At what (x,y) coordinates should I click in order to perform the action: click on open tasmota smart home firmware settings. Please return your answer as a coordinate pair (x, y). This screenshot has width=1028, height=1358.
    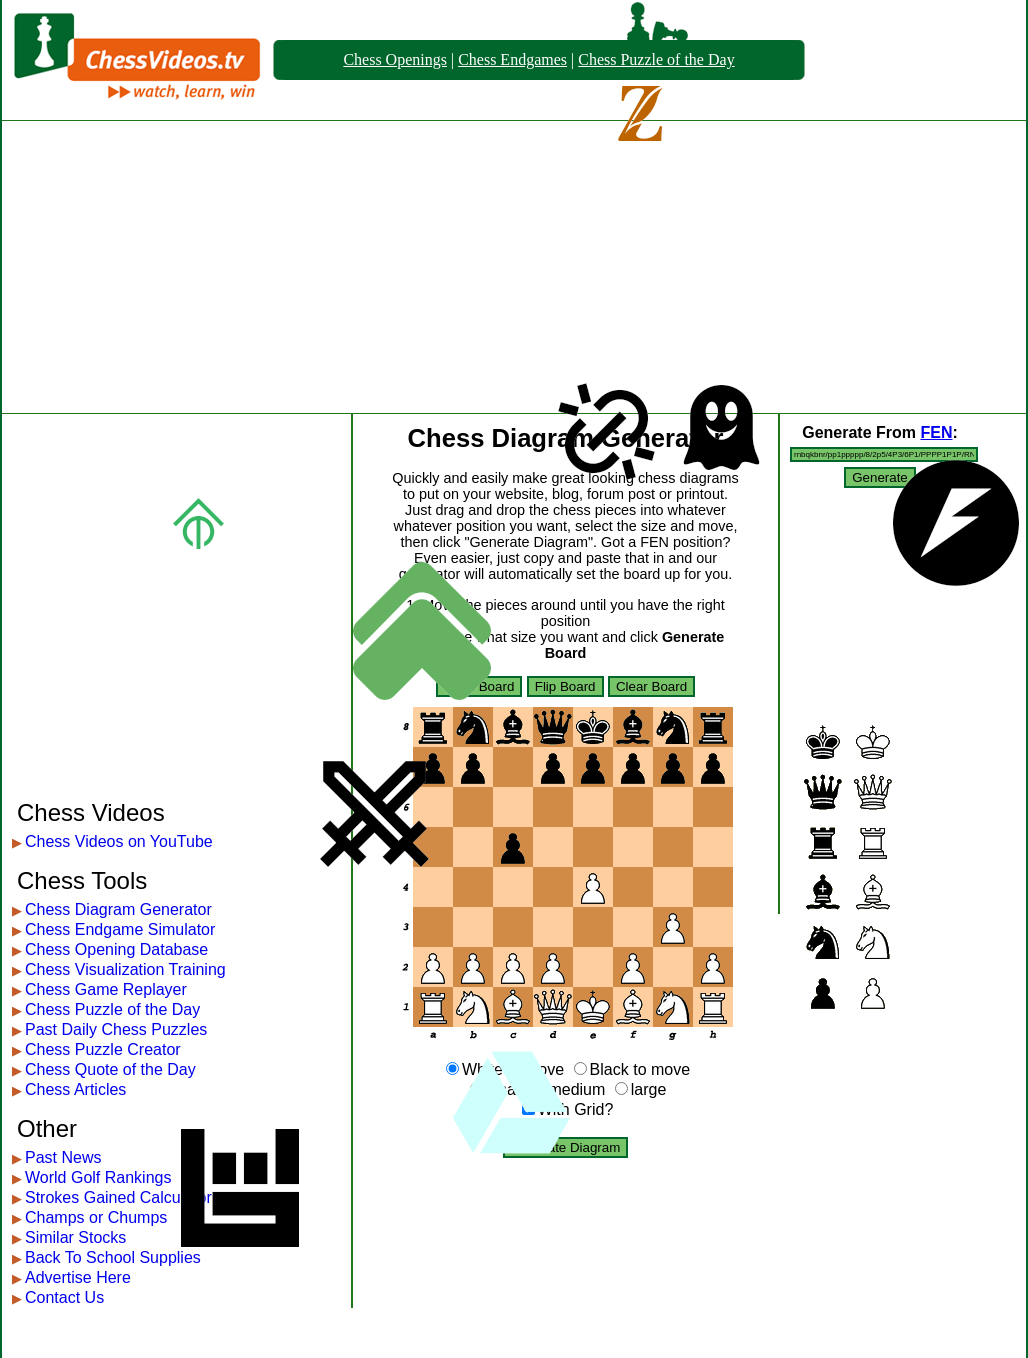
    Looking at the image, I should click on (198, 523).